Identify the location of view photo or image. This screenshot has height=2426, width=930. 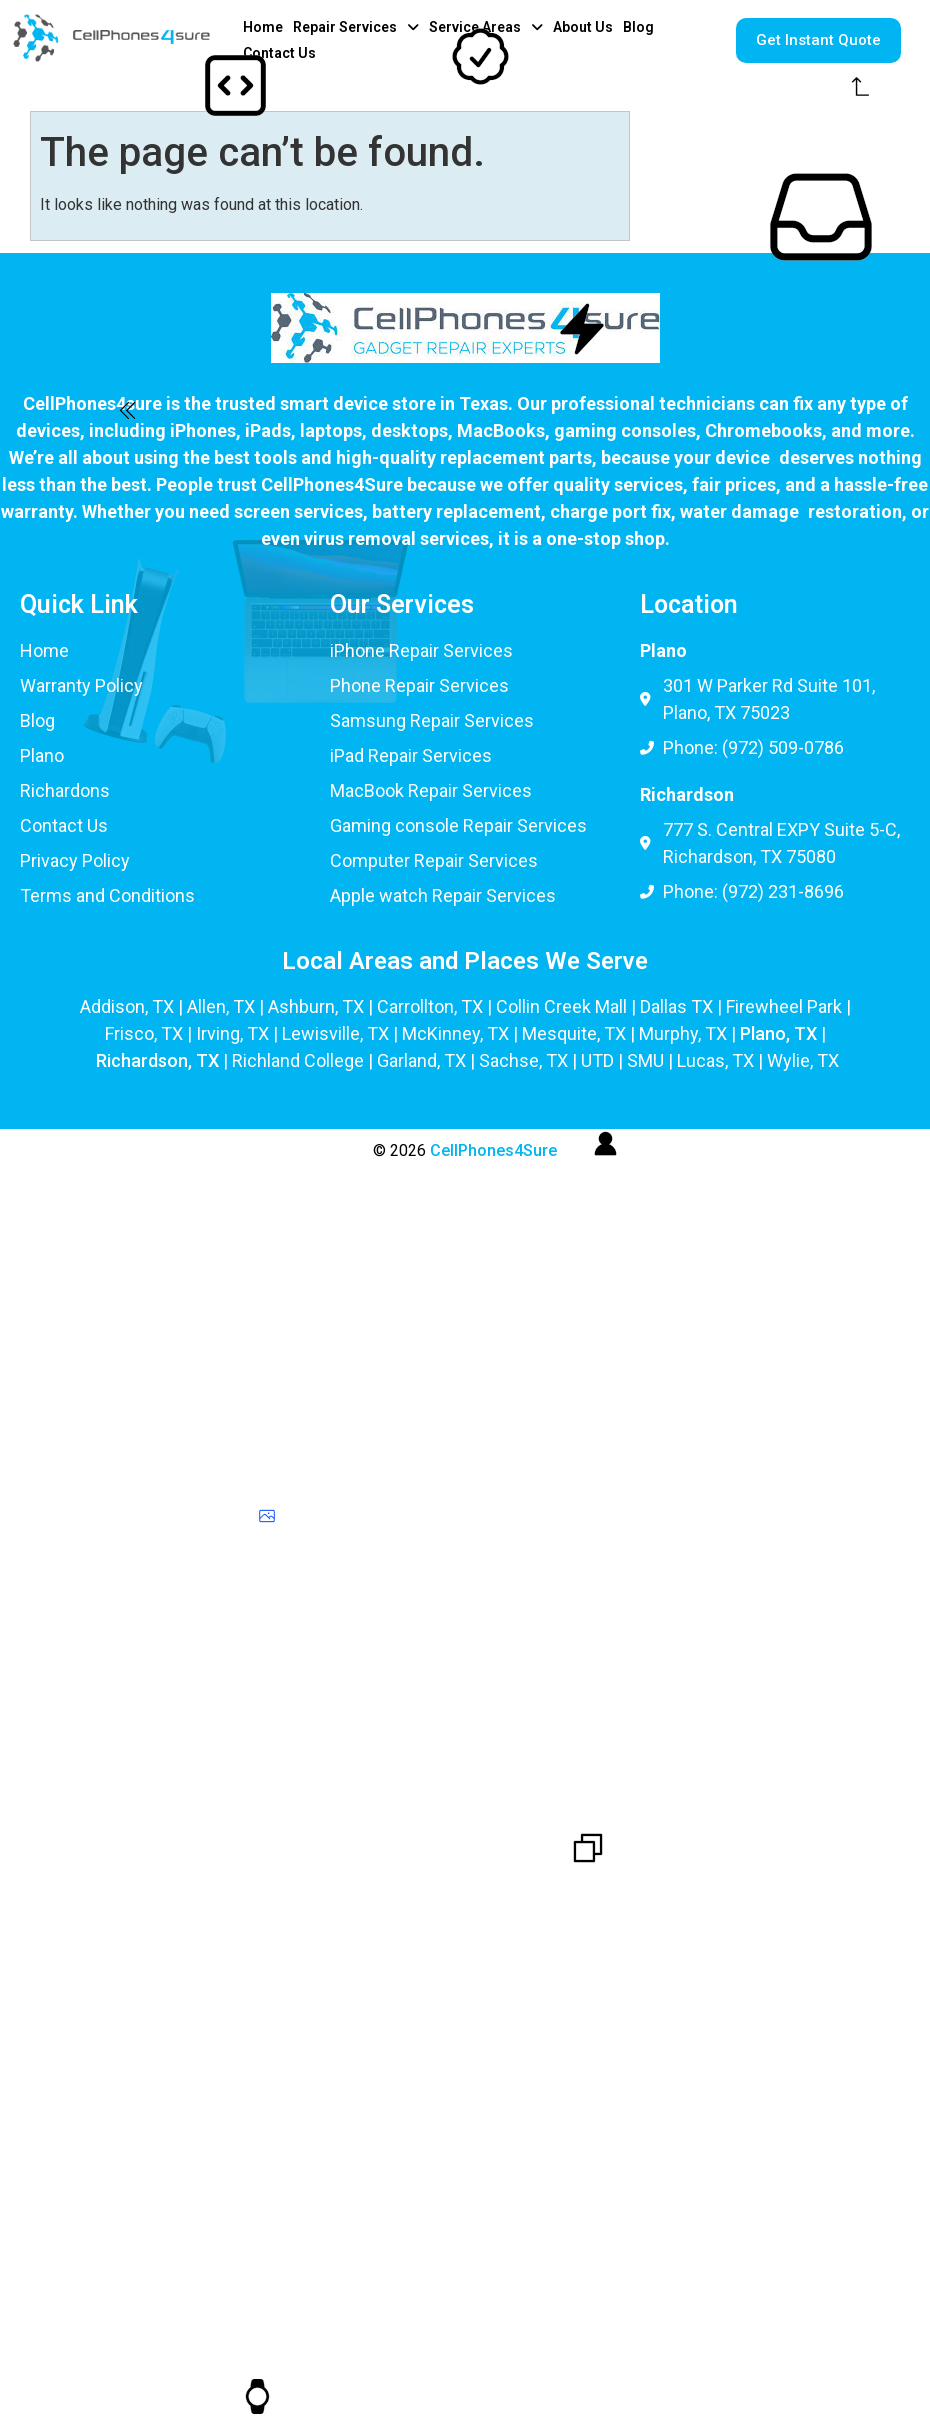
(267, 1516).